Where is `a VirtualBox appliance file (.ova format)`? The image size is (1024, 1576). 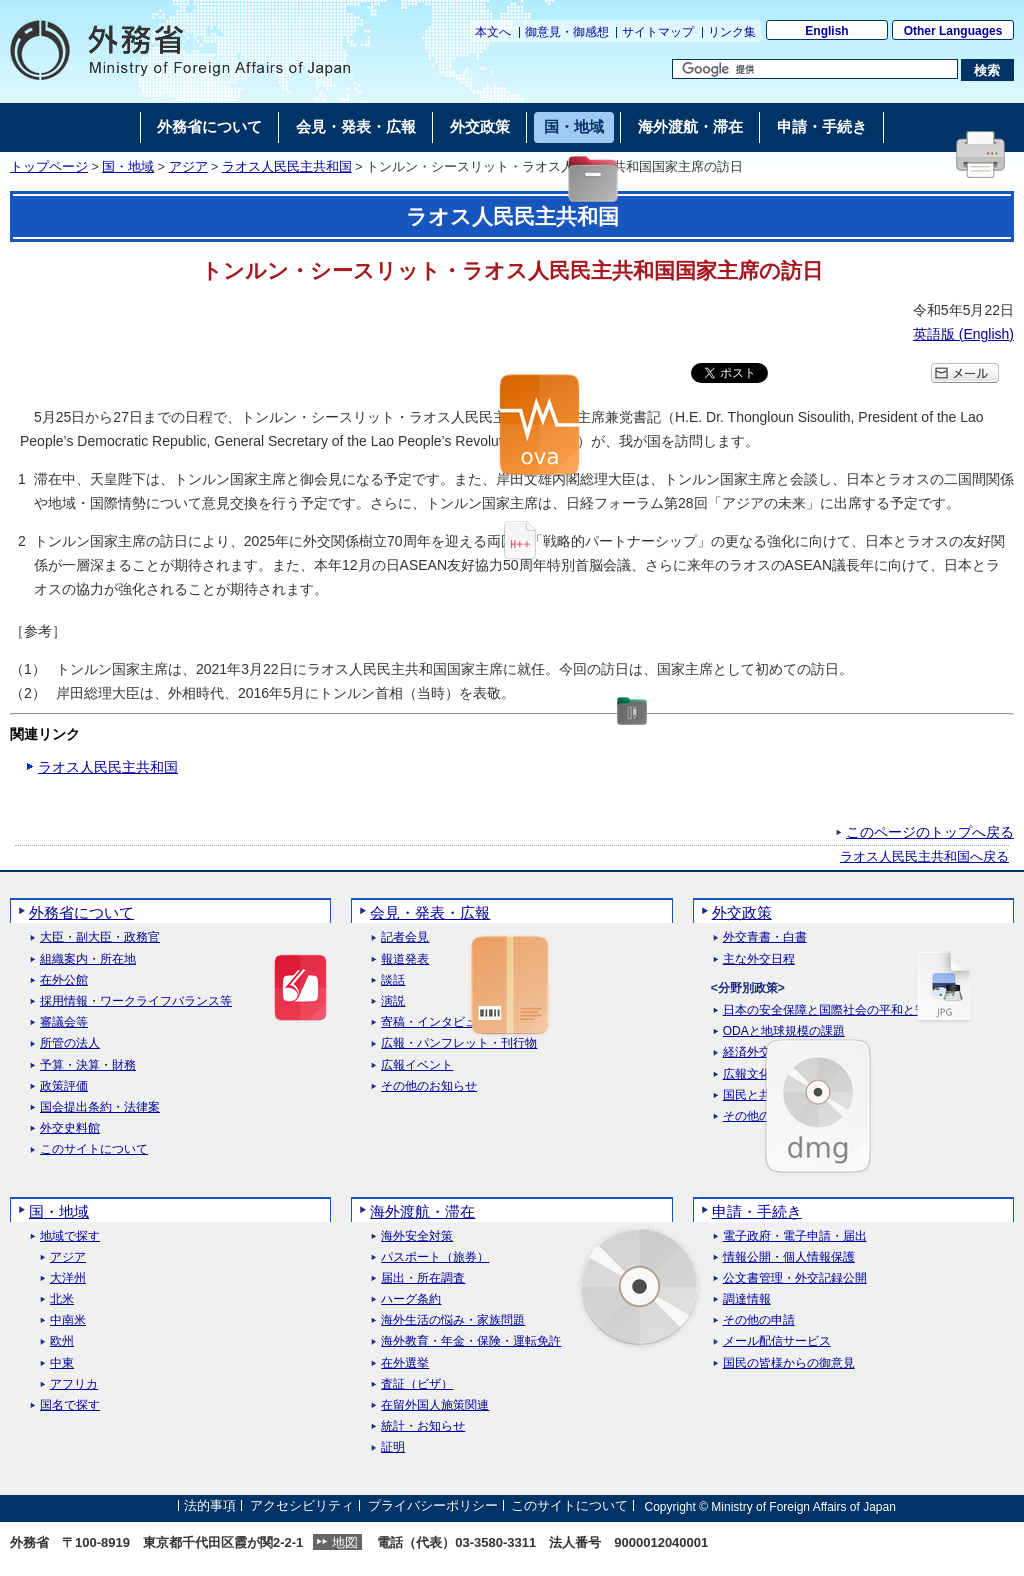 a VirtualBox appliance file (.ova format) is located at coordinates (539, 424).